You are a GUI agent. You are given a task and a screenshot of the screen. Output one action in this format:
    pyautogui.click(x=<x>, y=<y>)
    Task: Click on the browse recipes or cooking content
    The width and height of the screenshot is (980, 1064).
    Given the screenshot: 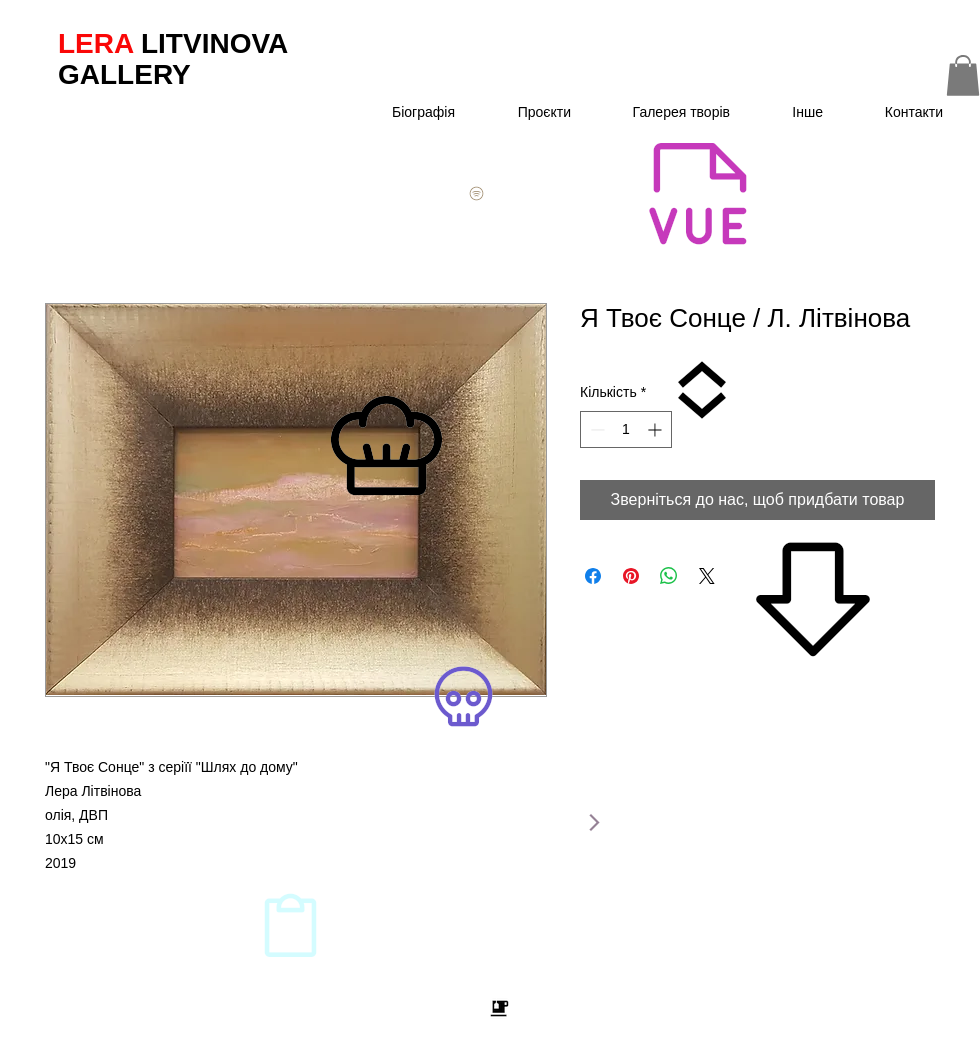 What is the action you would take?
    pyautogui.click(x=386, y=447)
    